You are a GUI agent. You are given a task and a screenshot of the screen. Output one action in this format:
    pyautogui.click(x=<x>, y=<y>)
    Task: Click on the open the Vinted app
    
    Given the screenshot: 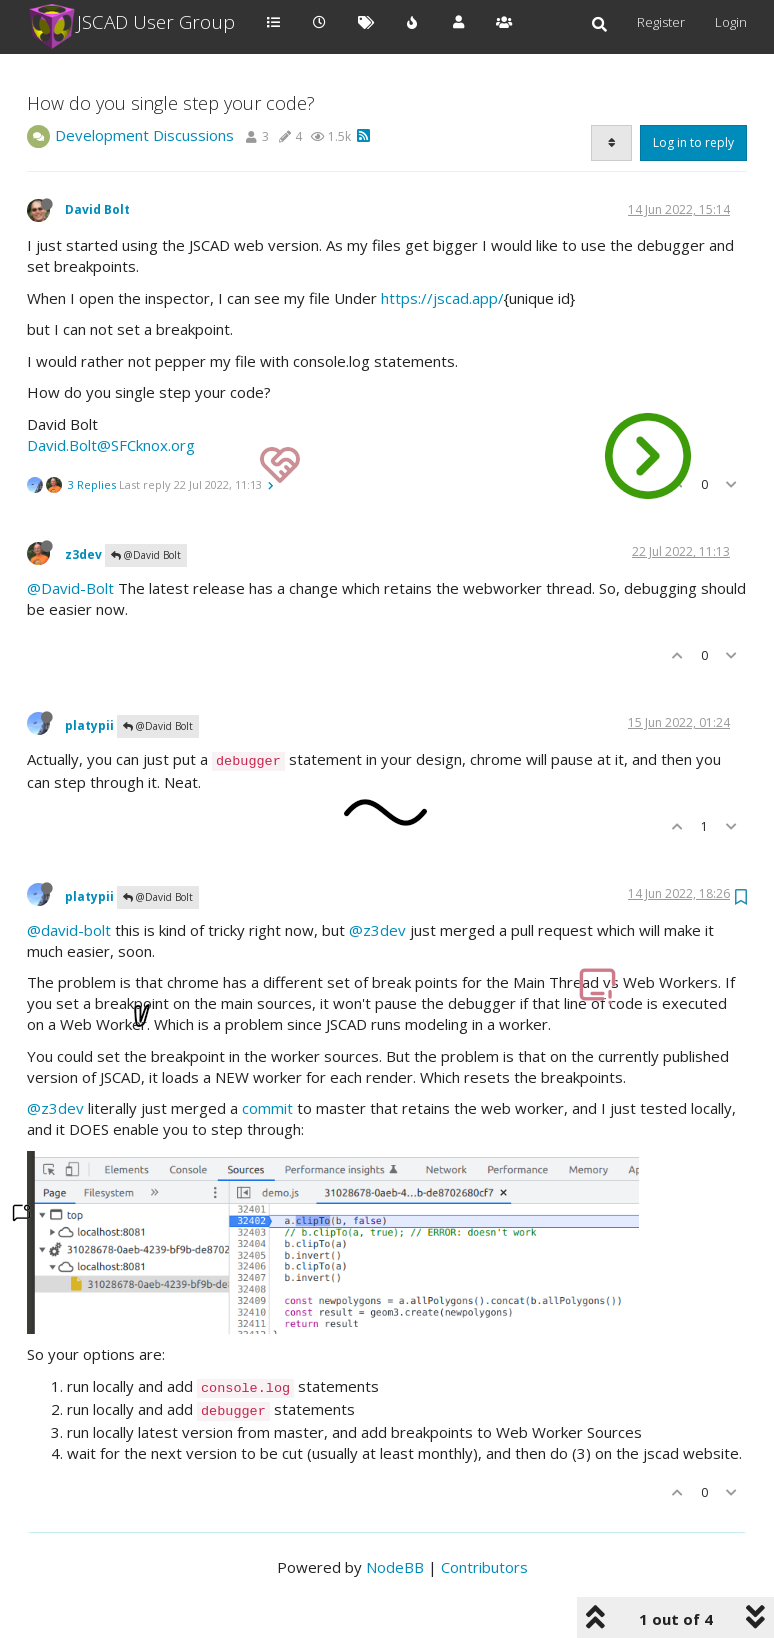 What is the action you would take?
    pyautogui.click(x=141, y=1015)
    